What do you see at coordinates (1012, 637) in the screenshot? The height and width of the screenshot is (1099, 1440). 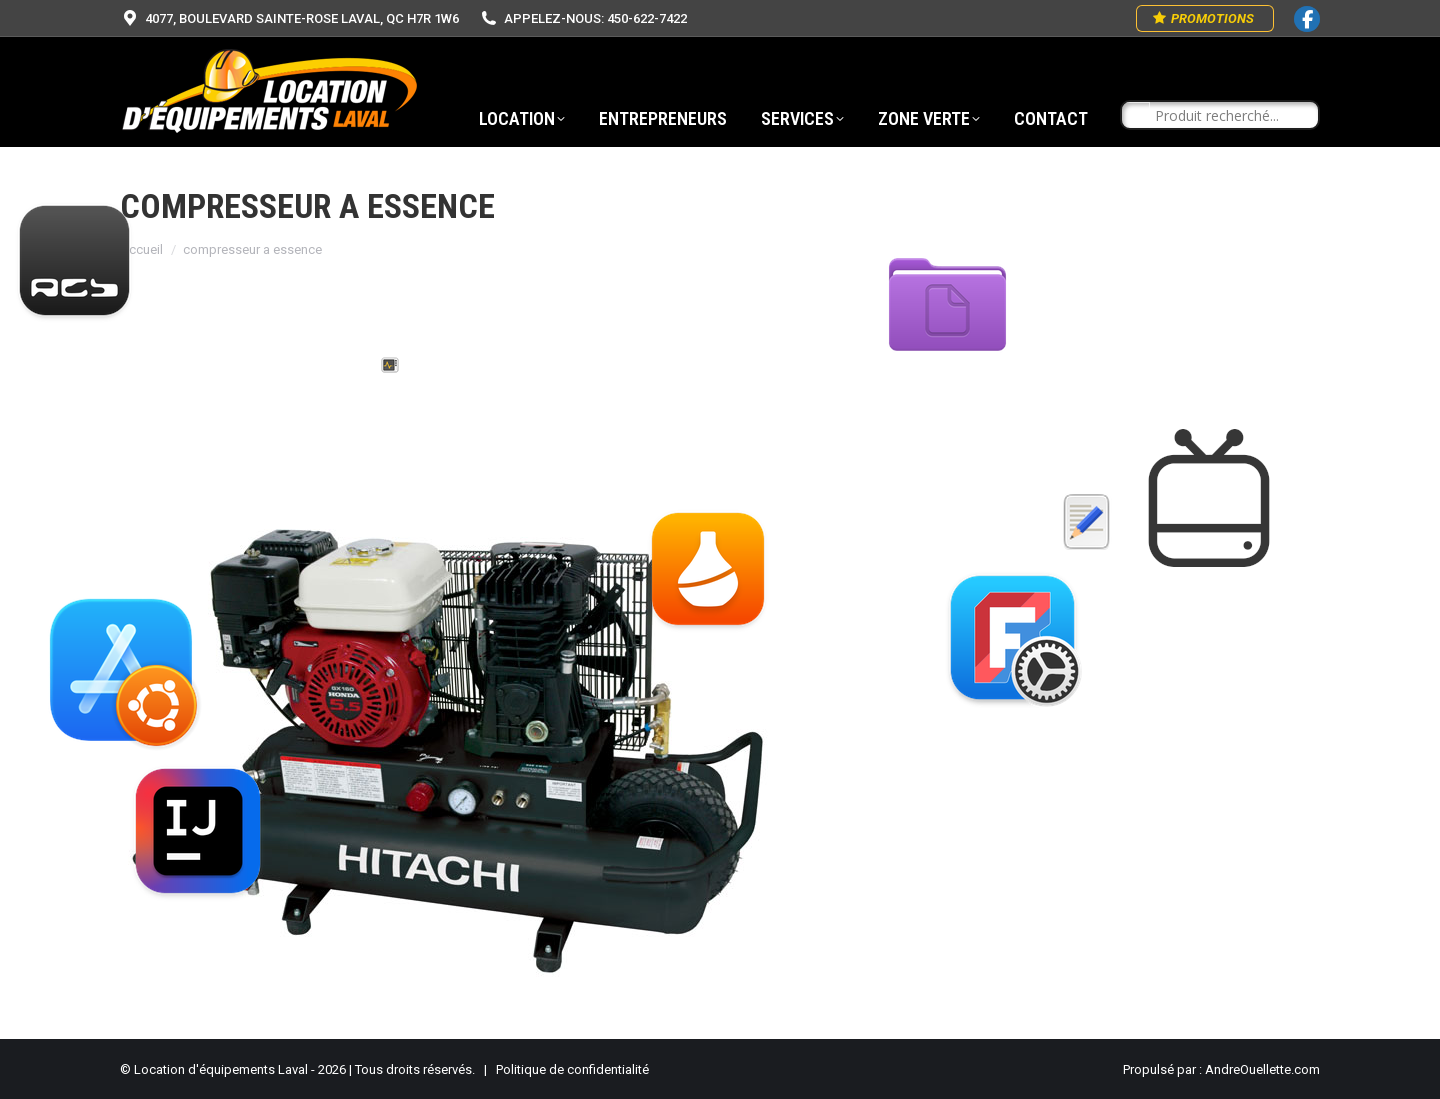 I see `open FreeCAD Link application` at bounding box center [1012, 637].